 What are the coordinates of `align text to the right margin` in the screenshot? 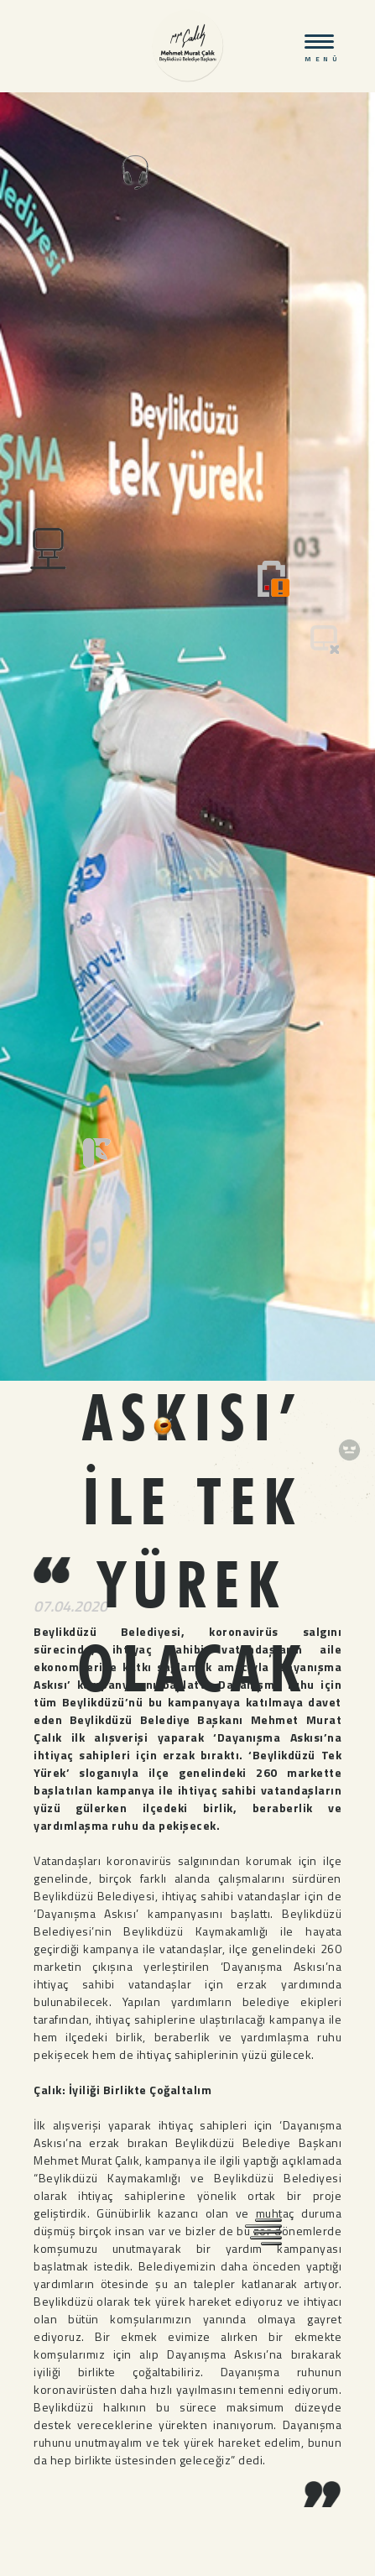 It's located at (263, 2232).